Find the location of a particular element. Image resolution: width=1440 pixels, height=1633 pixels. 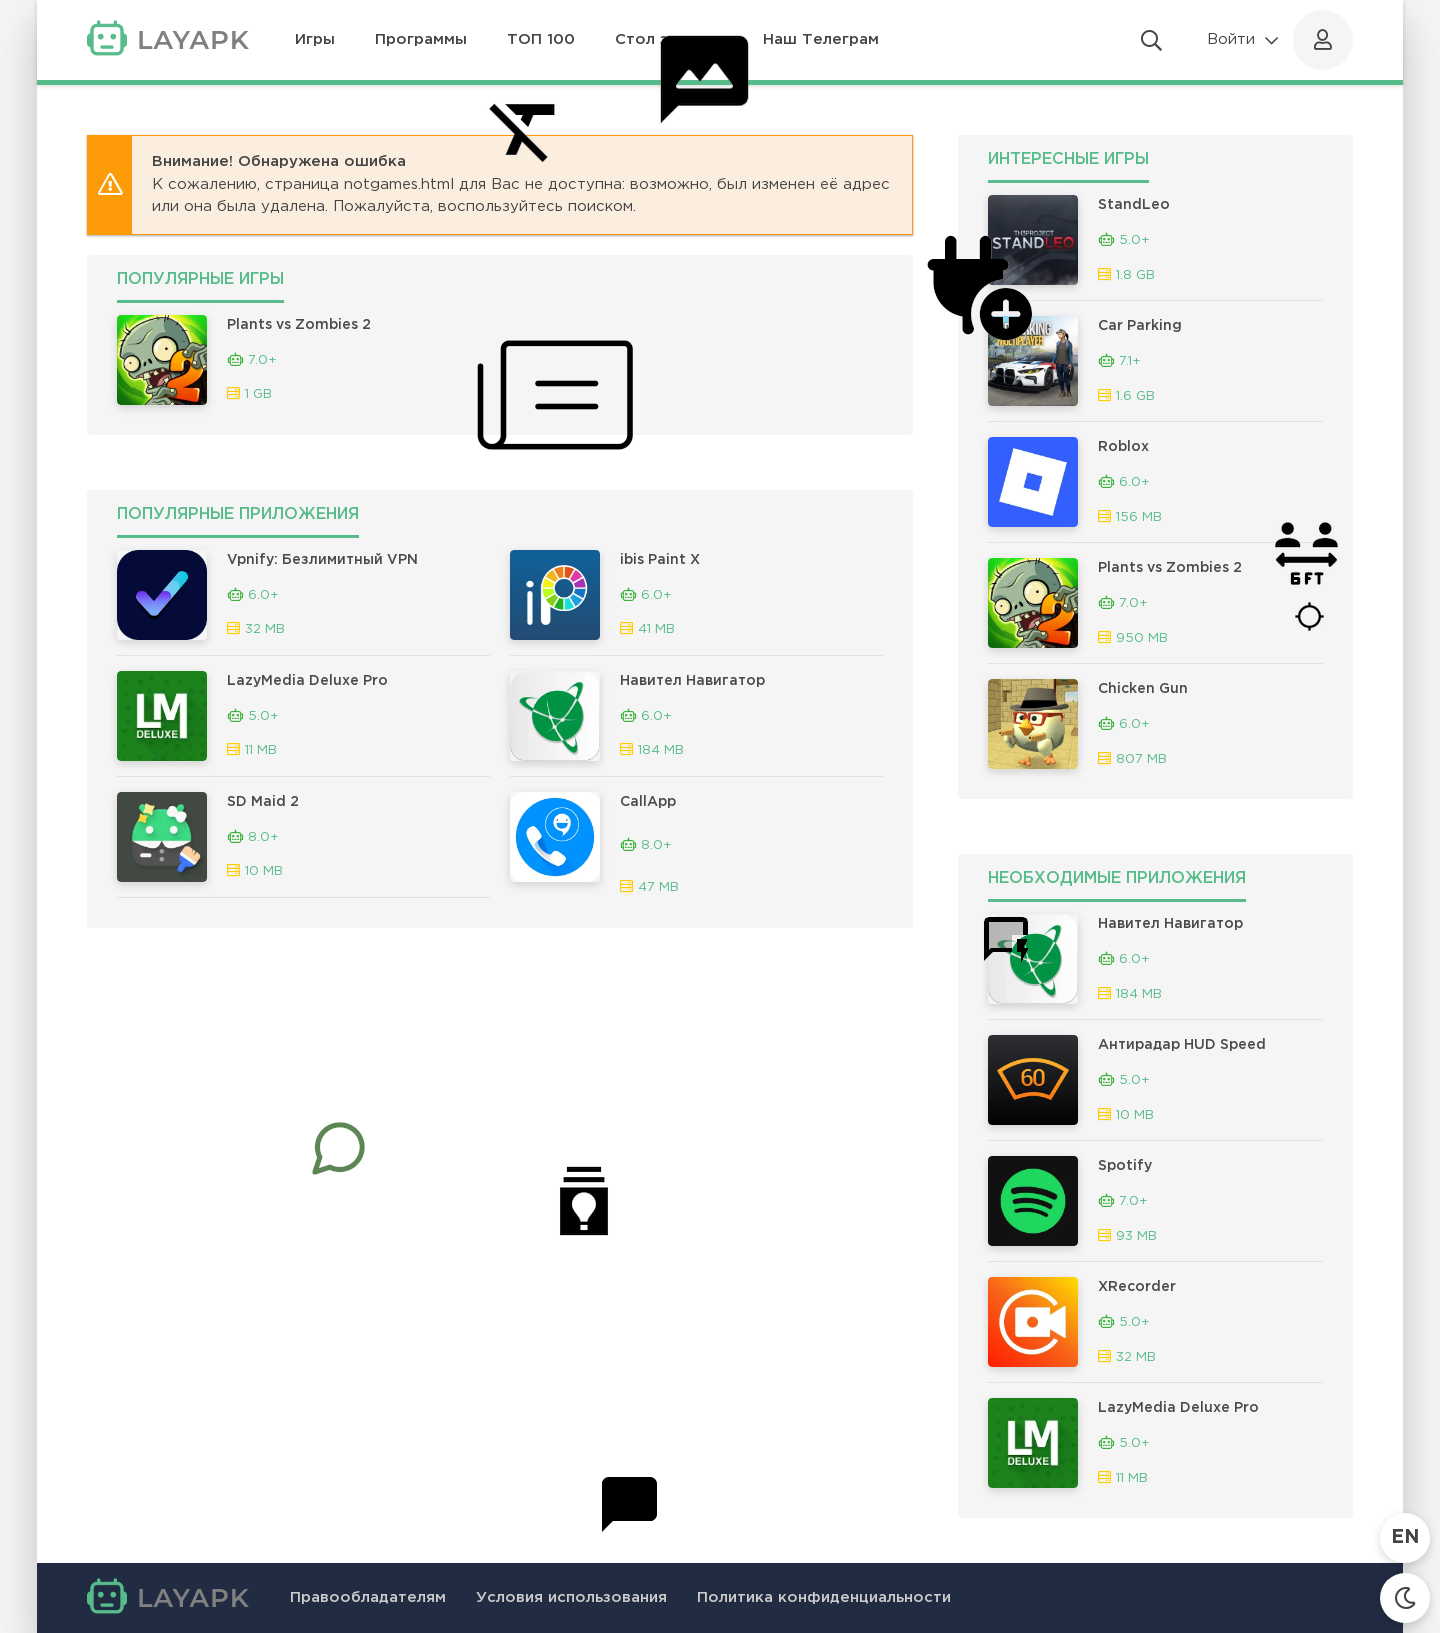

new multimedia message received is located at coordinates (704, 79).